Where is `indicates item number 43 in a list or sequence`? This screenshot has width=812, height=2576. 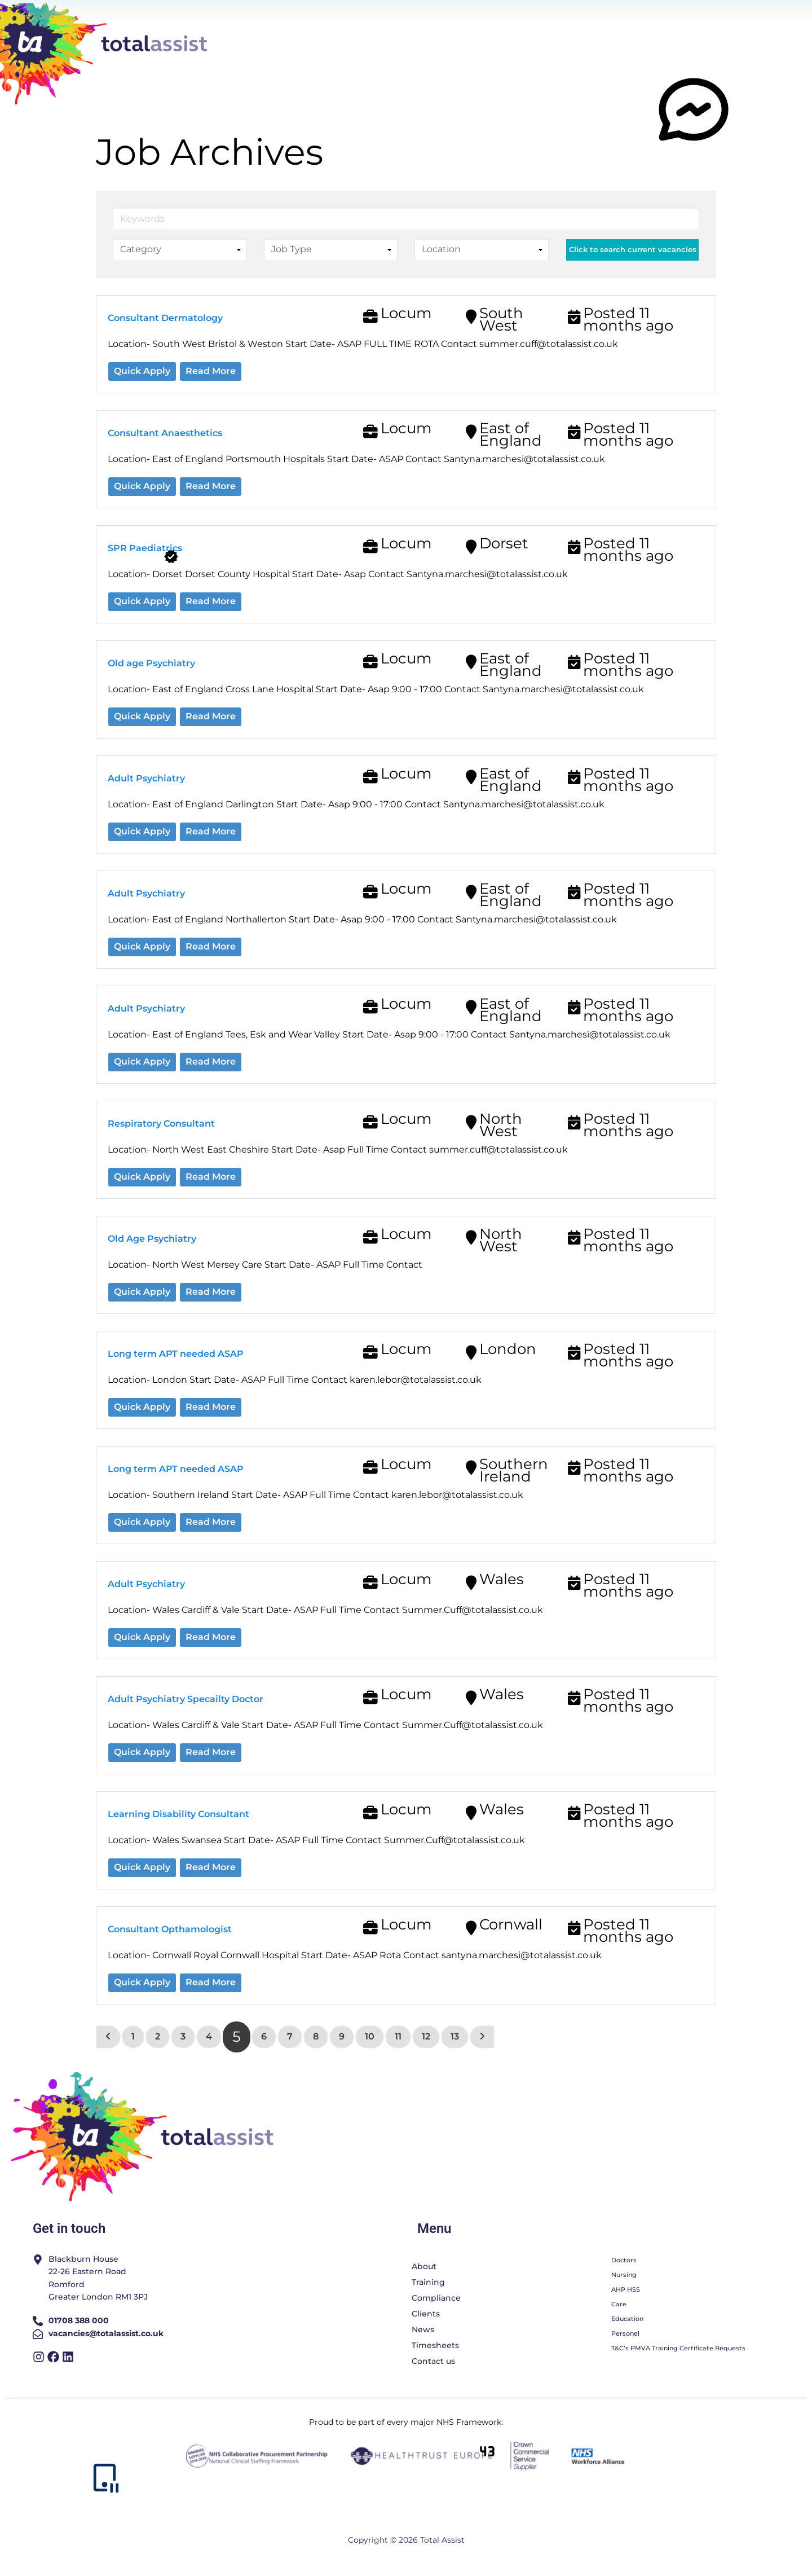
indicates item number 43 in a list or sequence is located at coordinates (487, 2451).